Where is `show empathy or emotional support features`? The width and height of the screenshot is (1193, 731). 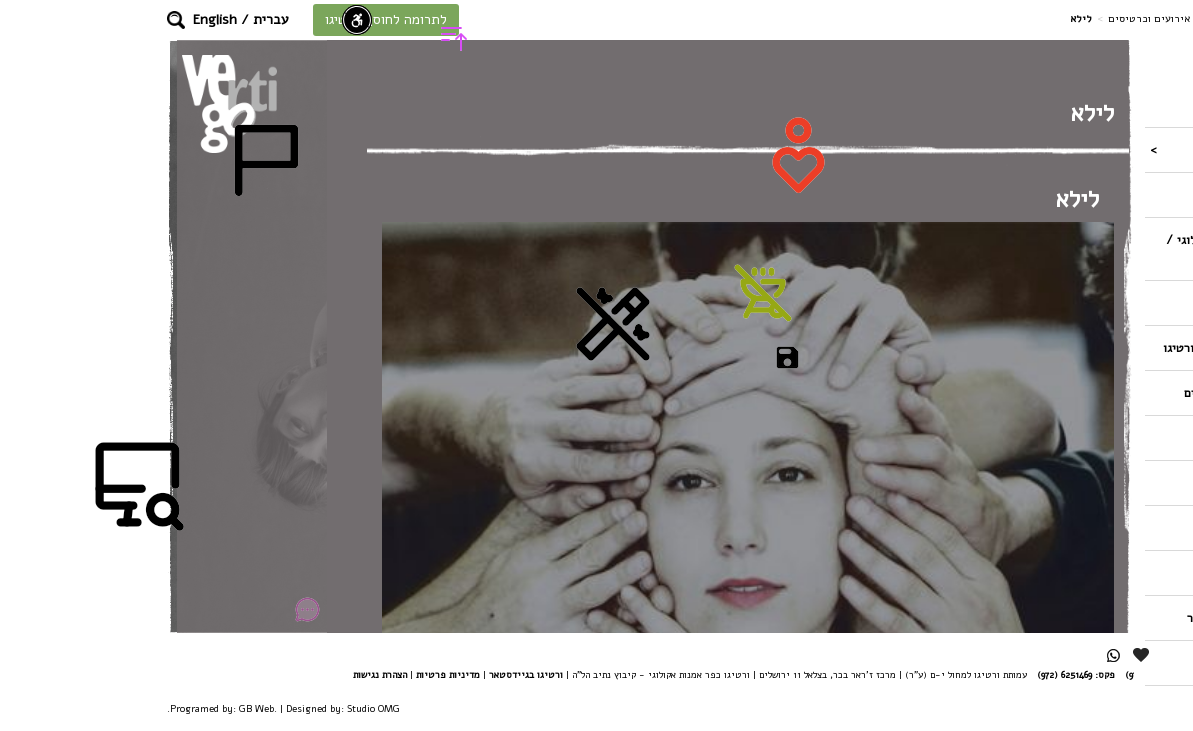
show empathy or emotional support features is located at coordinates (798, 154).